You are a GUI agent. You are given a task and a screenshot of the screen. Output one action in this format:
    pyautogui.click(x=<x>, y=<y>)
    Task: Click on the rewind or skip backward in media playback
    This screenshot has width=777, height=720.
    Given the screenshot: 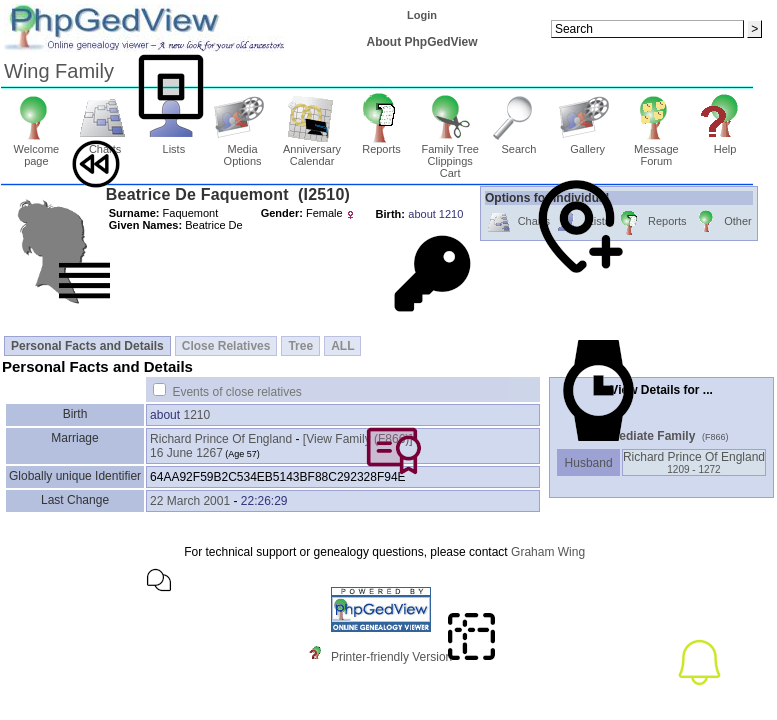 What is the action you would take?
    pyautogui.click(x=96, y=164)
    